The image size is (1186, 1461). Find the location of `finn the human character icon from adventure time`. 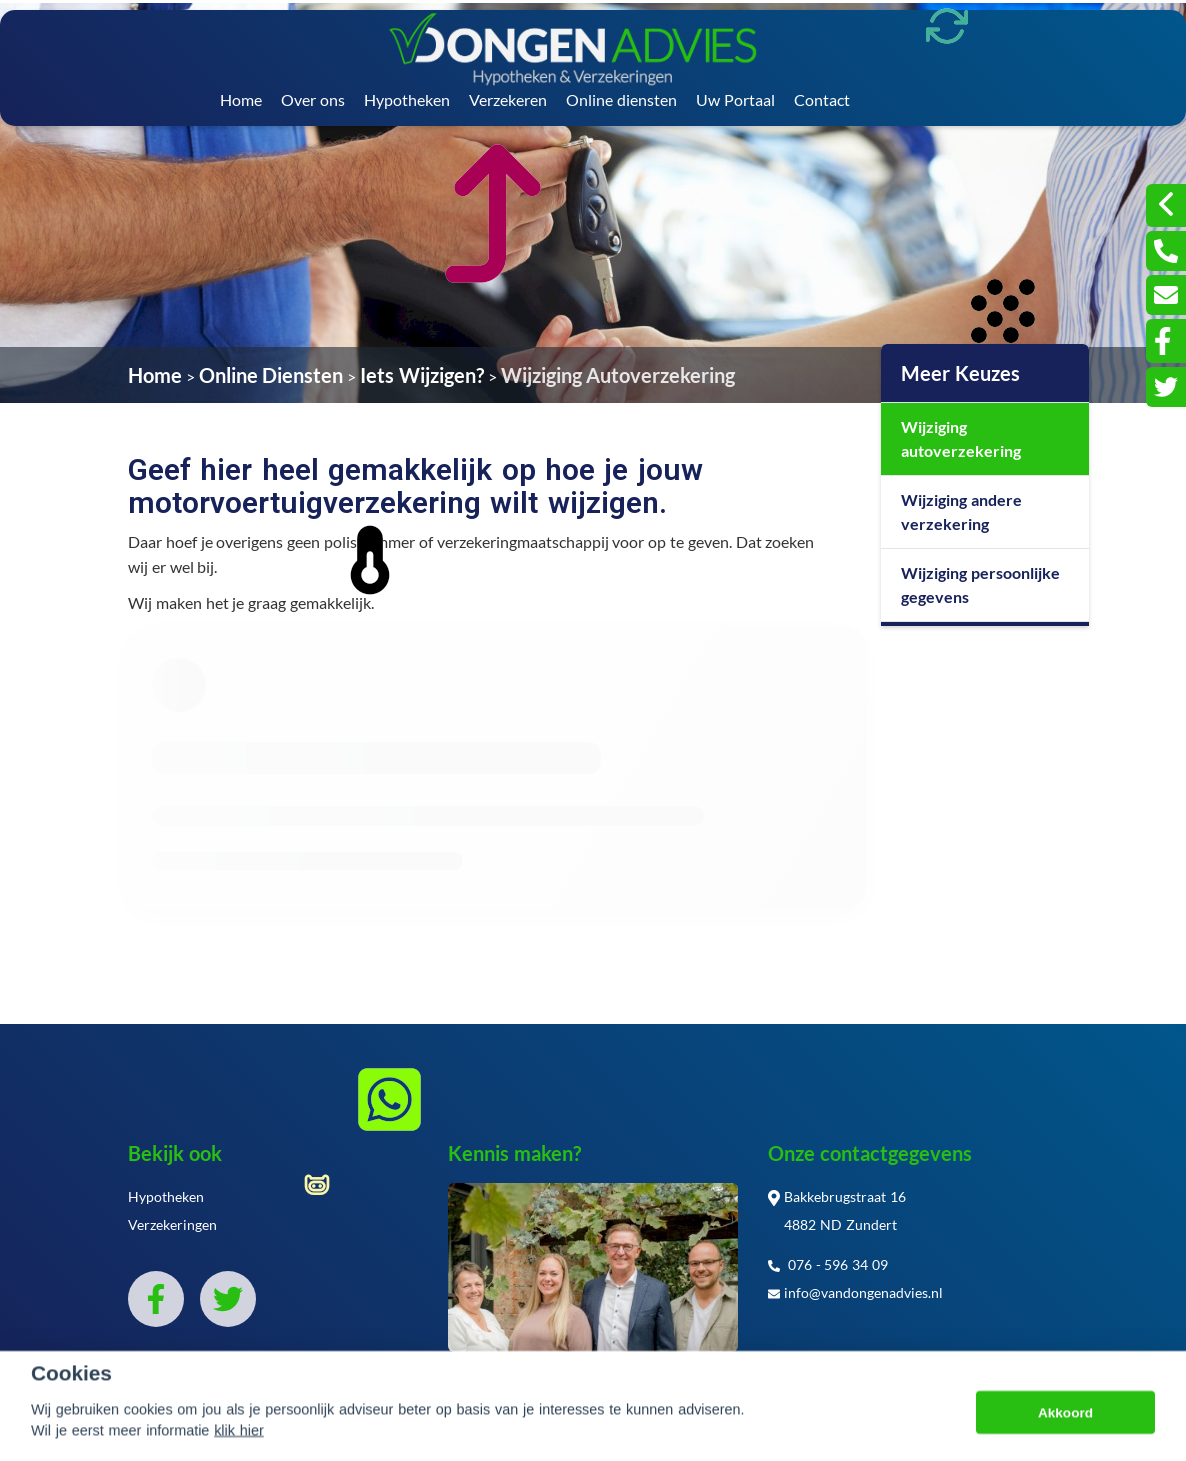

finn the human character icon from adventure time is located at coordinates (317, 1184).